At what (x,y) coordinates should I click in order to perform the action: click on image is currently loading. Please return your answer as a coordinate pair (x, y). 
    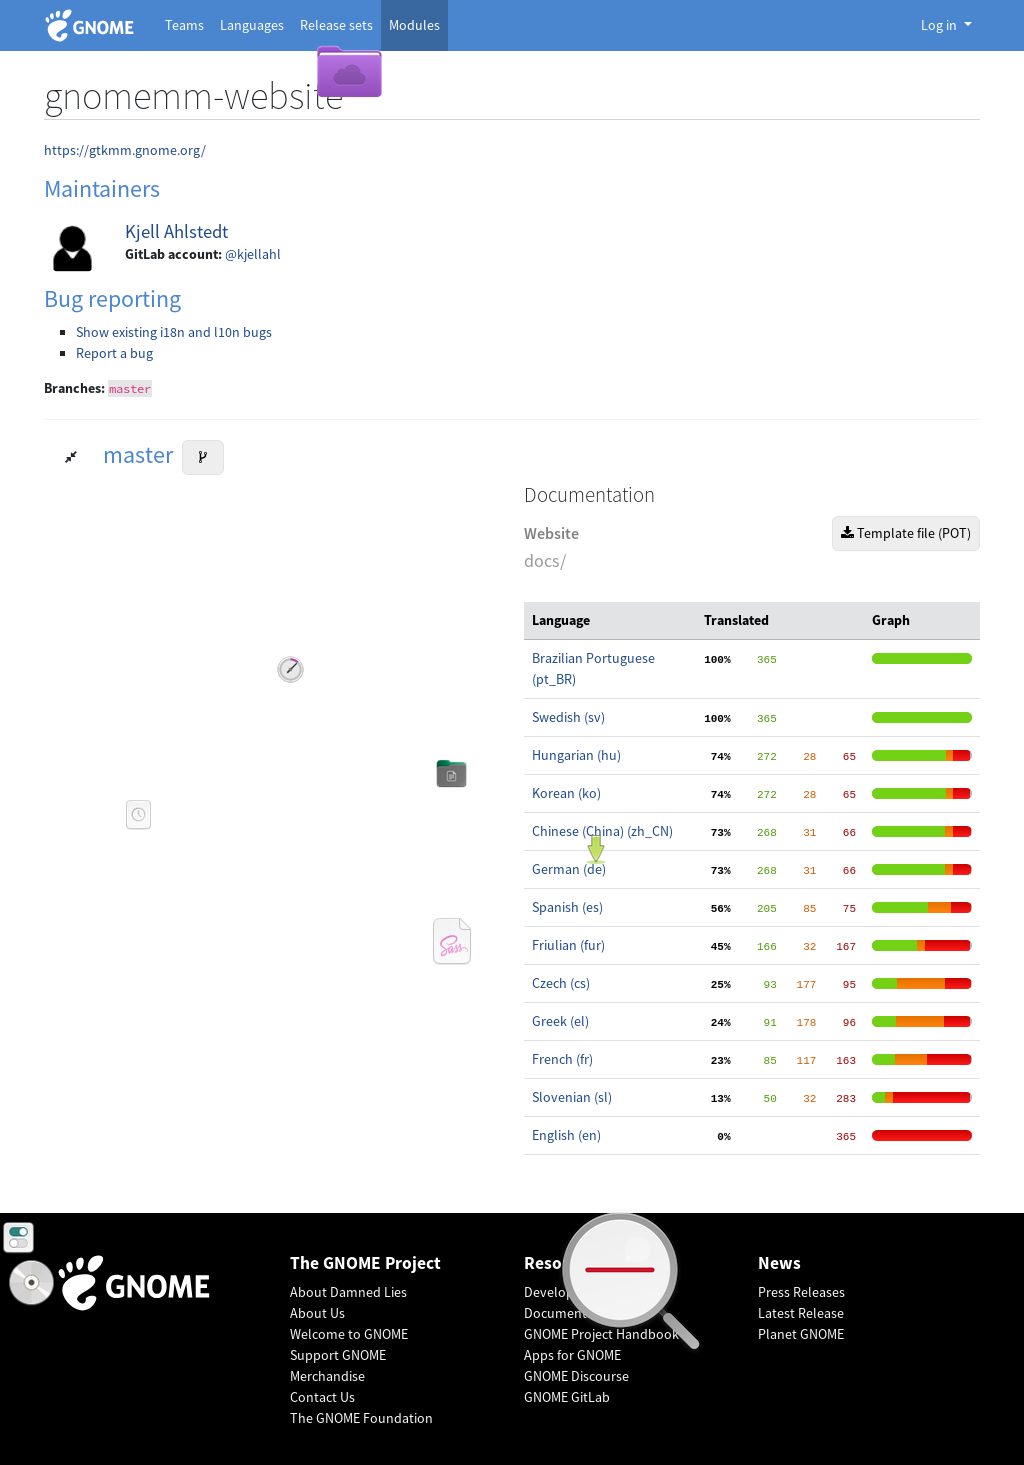
    Looking at the image, I should click on (138, 814).